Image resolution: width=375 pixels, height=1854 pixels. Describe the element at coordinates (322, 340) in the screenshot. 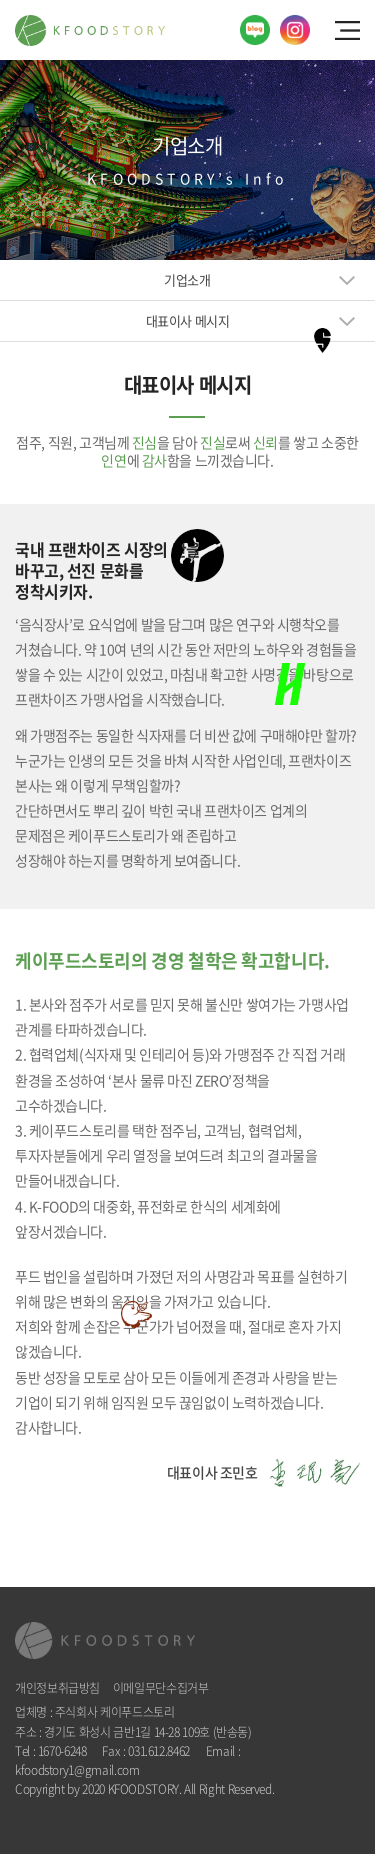

I see `open the Swiggy food delivery app` at that location.